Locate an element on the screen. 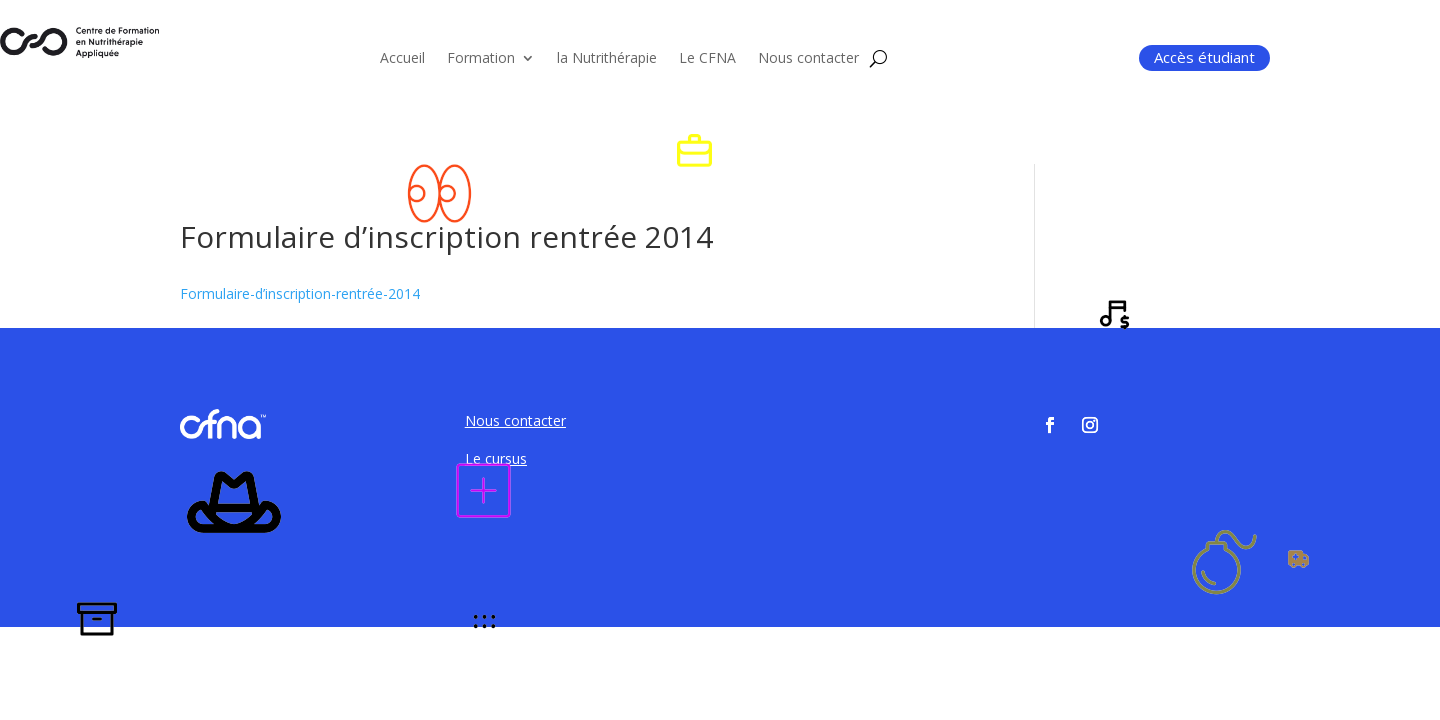  drag to reorder or rearrange items is located at coordinates (484, 621).